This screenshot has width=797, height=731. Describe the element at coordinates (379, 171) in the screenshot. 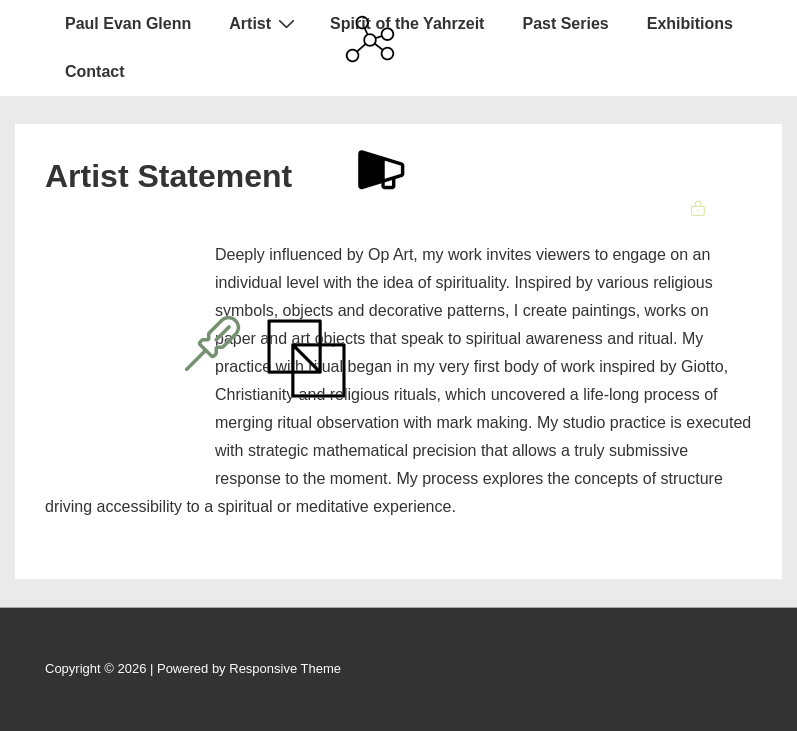

I see `make an announcement or broadcast` at that location.